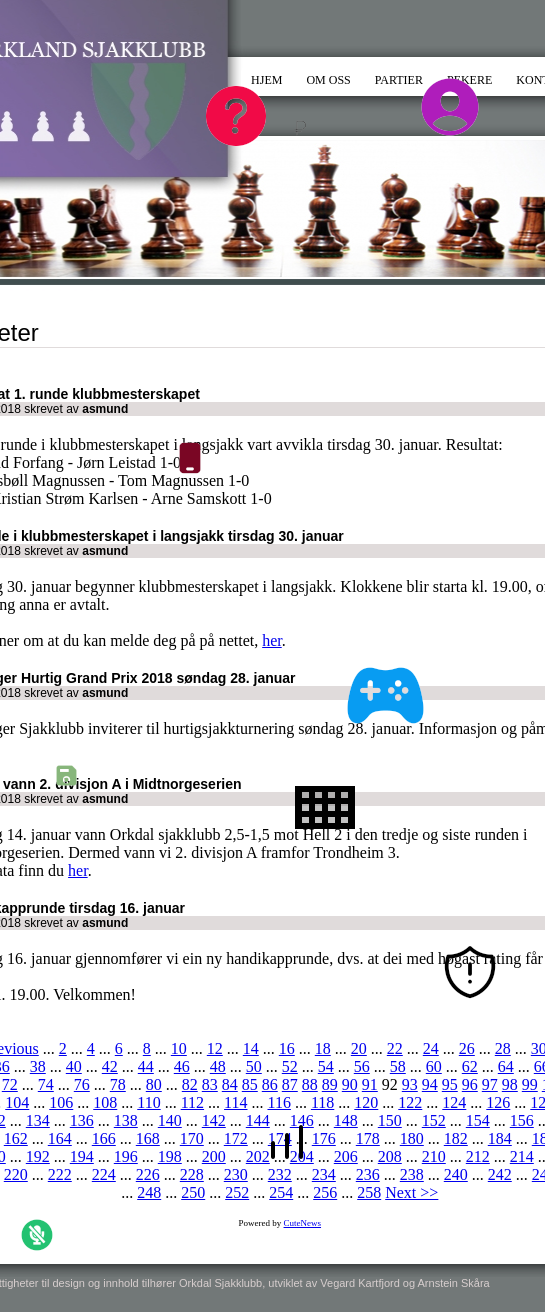  Describe the element at coordinates (37, 1235) in the screenshot. I see `microphone is muted` at that location.